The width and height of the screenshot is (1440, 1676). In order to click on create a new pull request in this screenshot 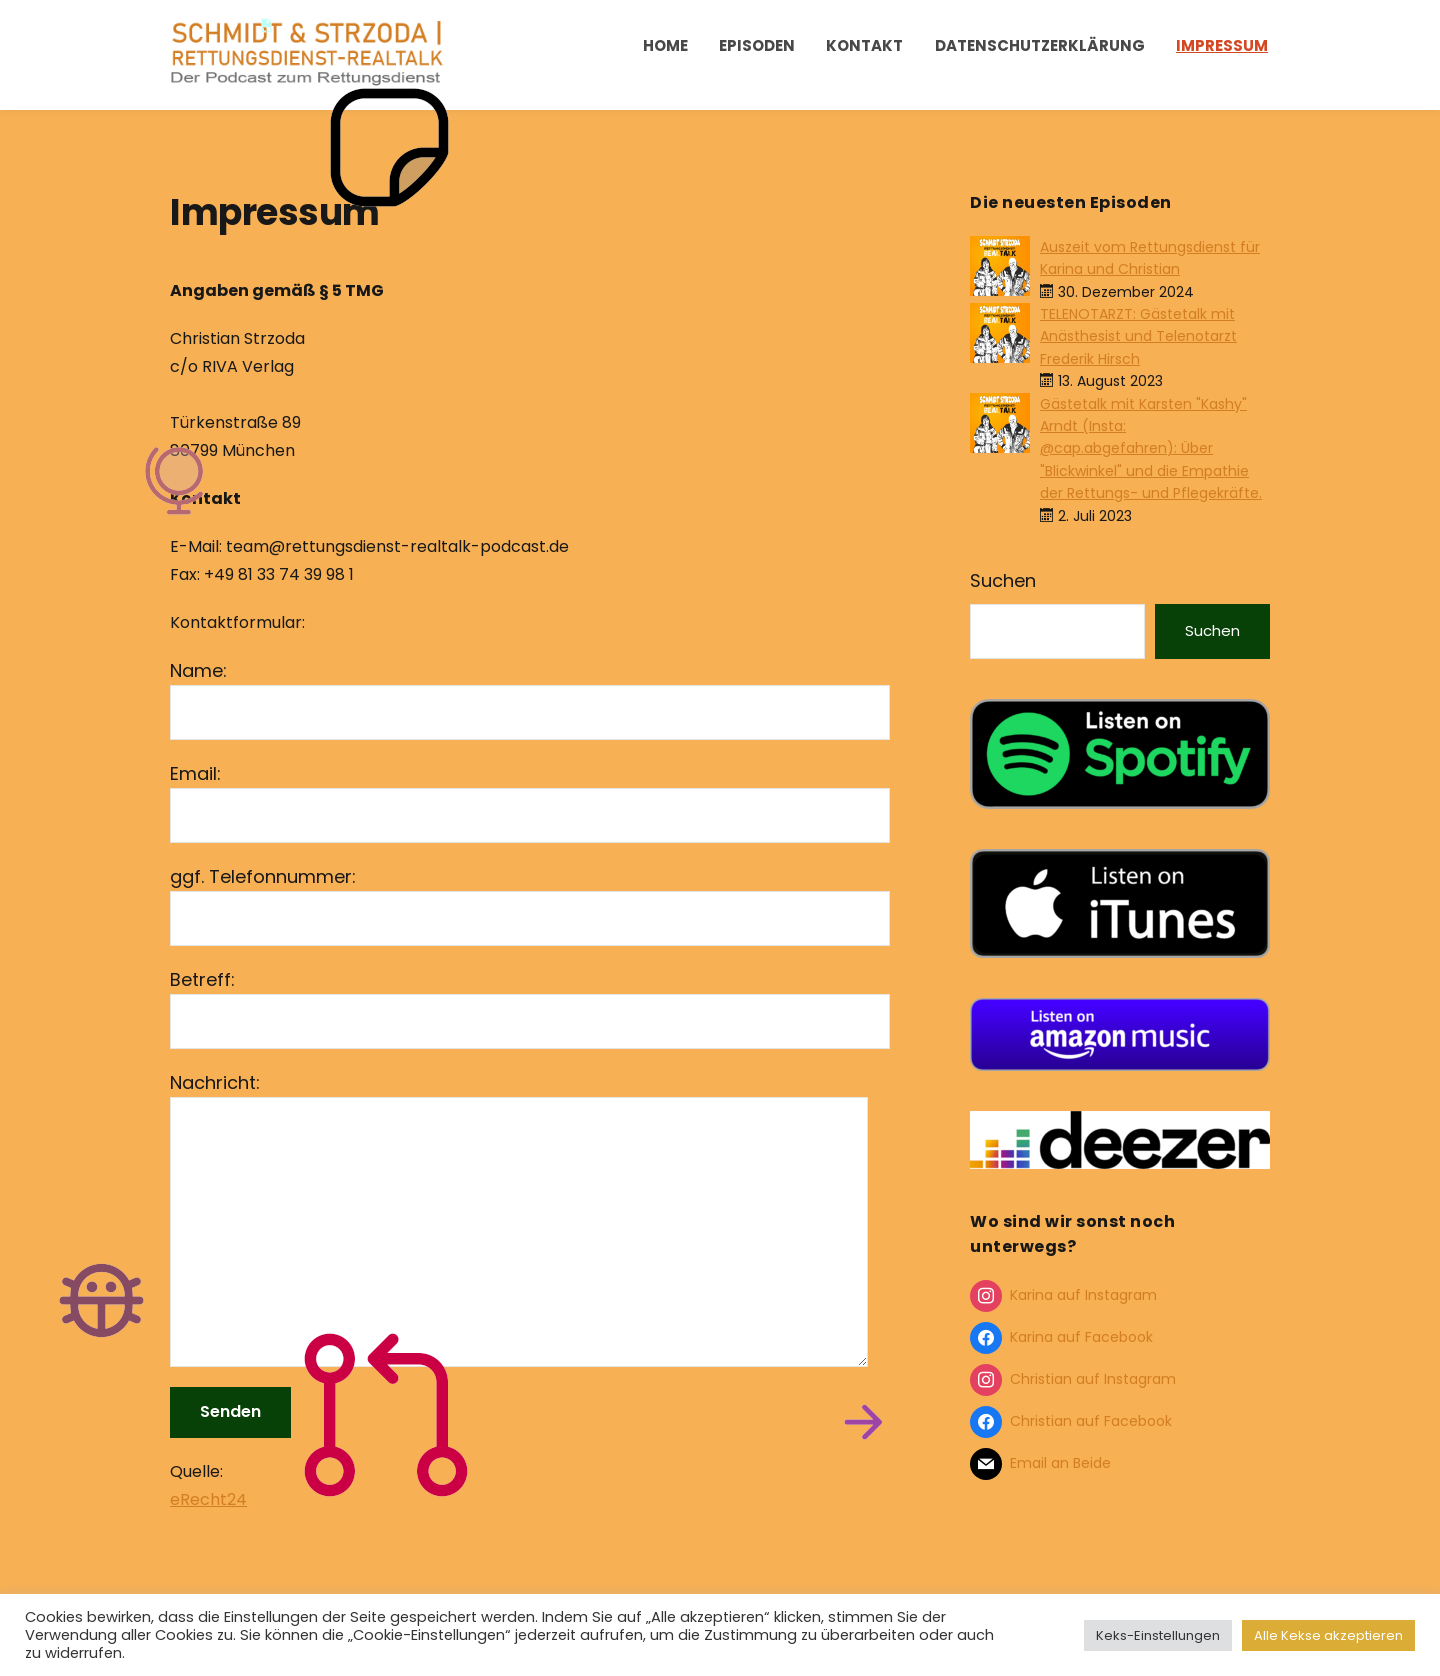, I will do `click(386, 1415)`.